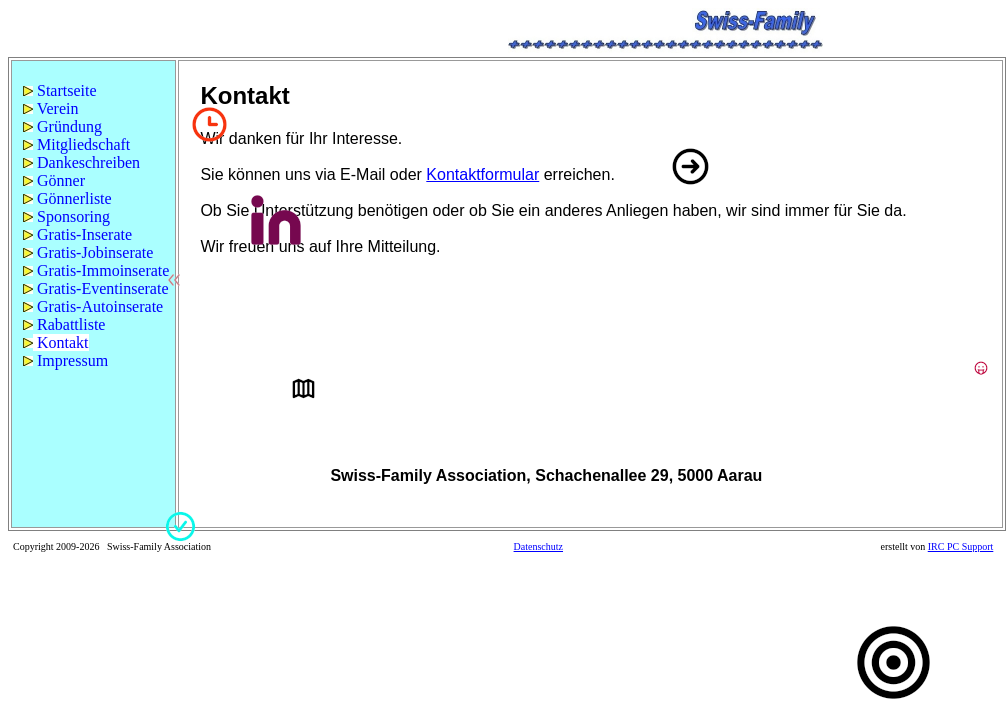 This screenshot has width=1006, height=720. Describe the element at coordinates (303, 388) in the screenshot. I see `open map view` at that location.